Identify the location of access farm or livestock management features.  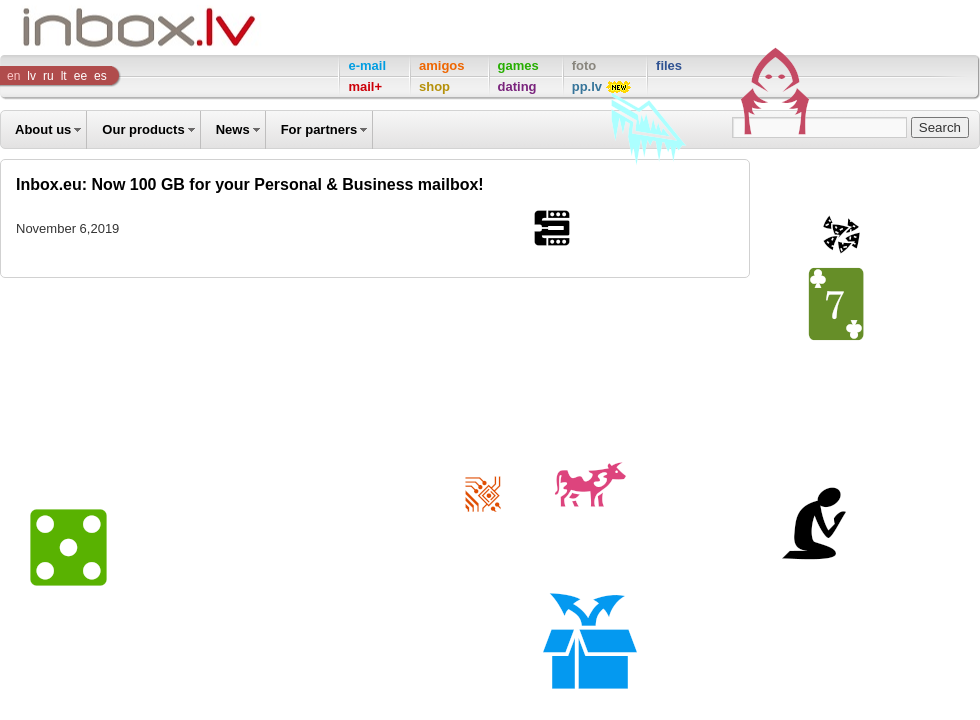
(590, 484).